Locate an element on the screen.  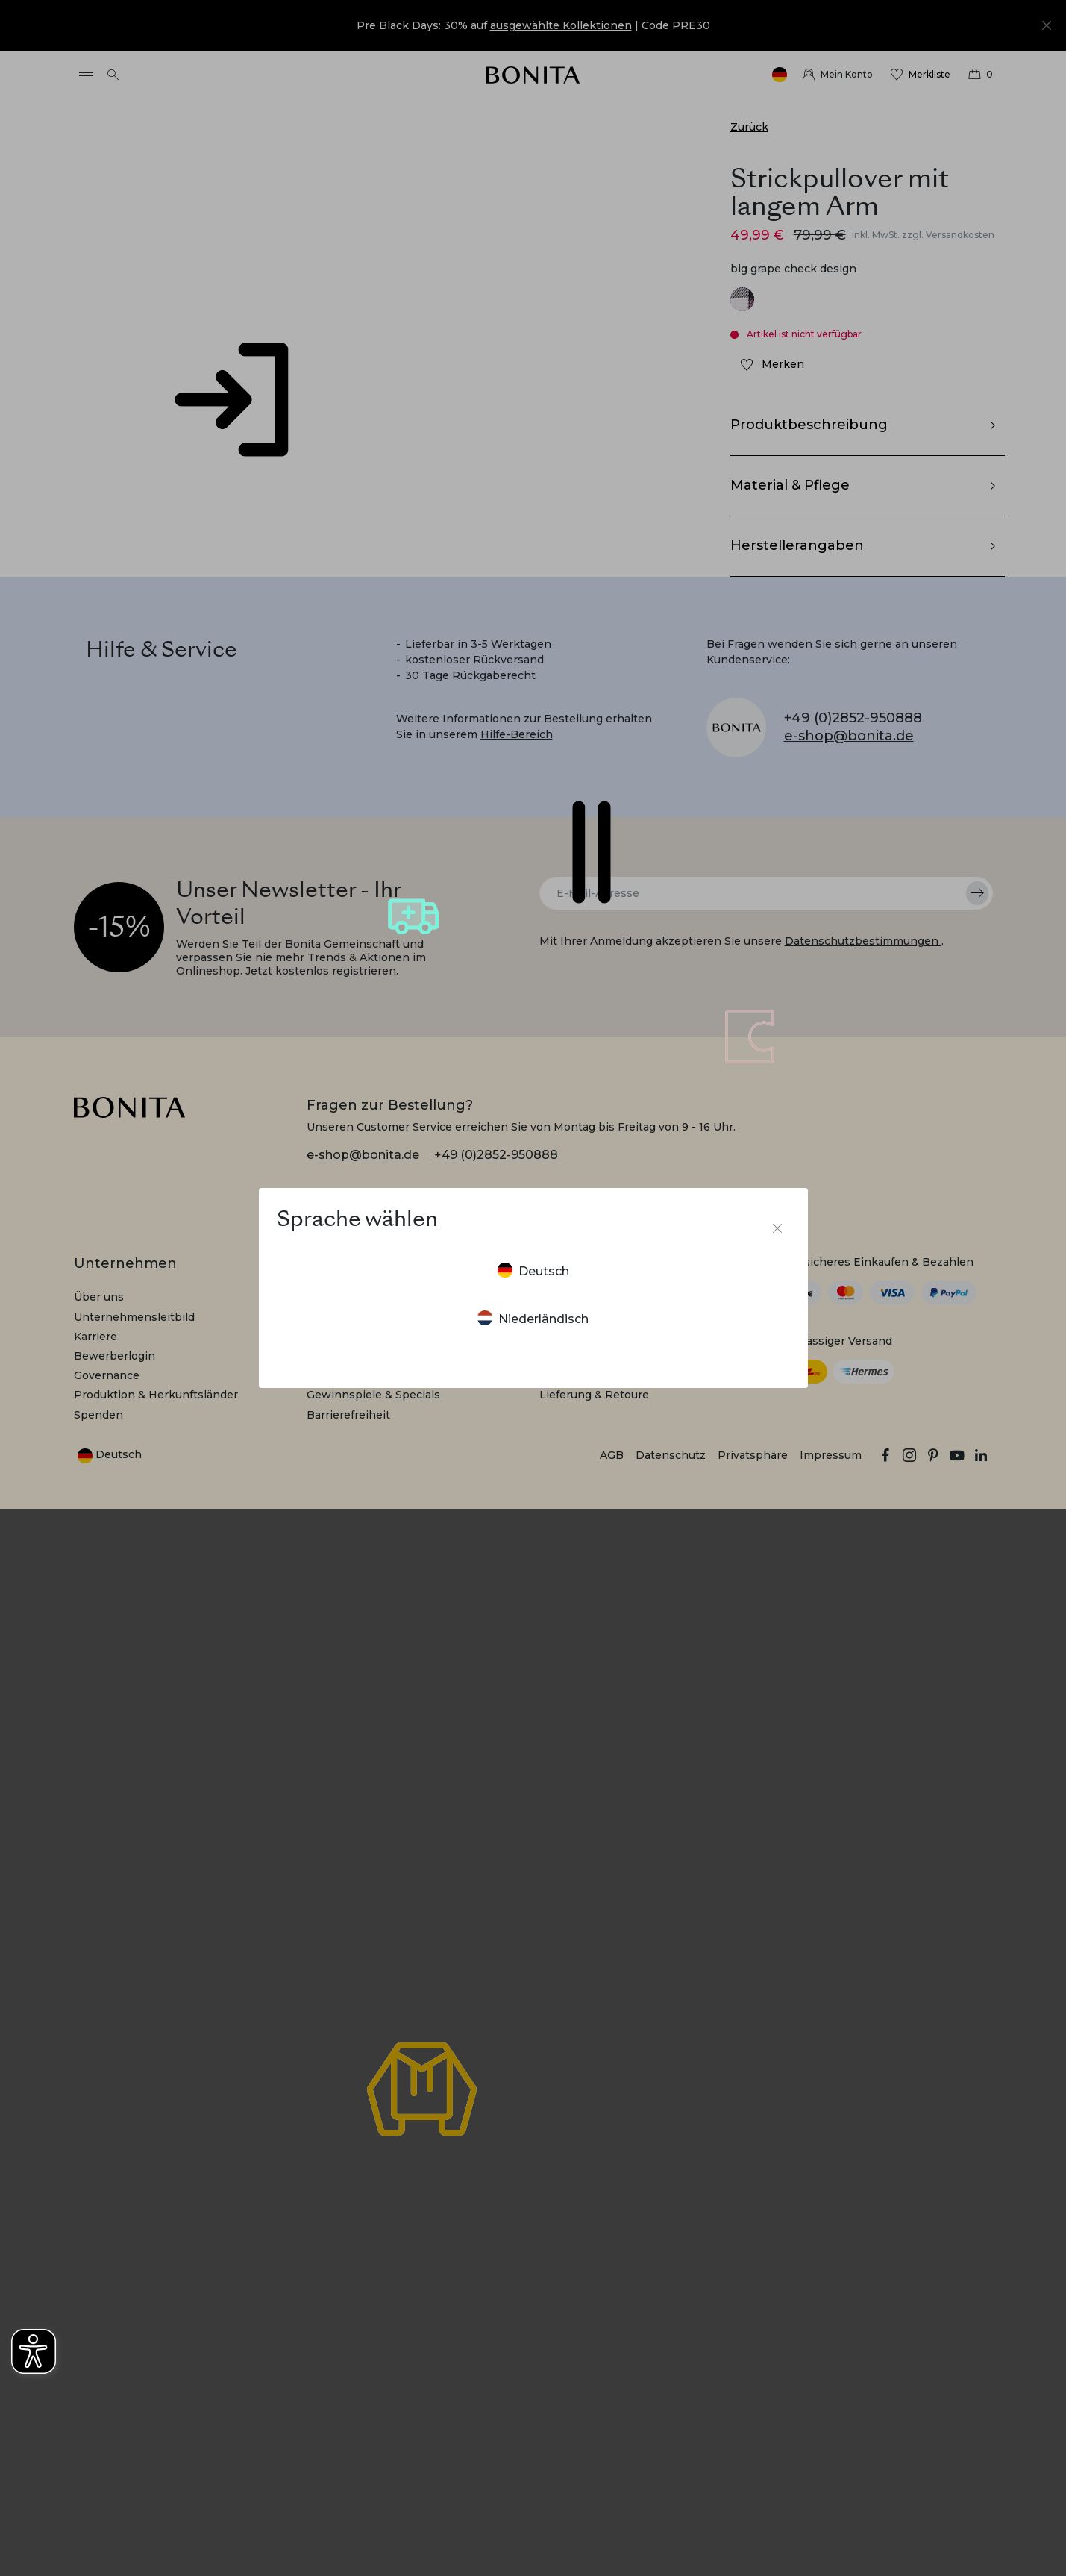
request emergency medical services is located at coordinates (412, 914).